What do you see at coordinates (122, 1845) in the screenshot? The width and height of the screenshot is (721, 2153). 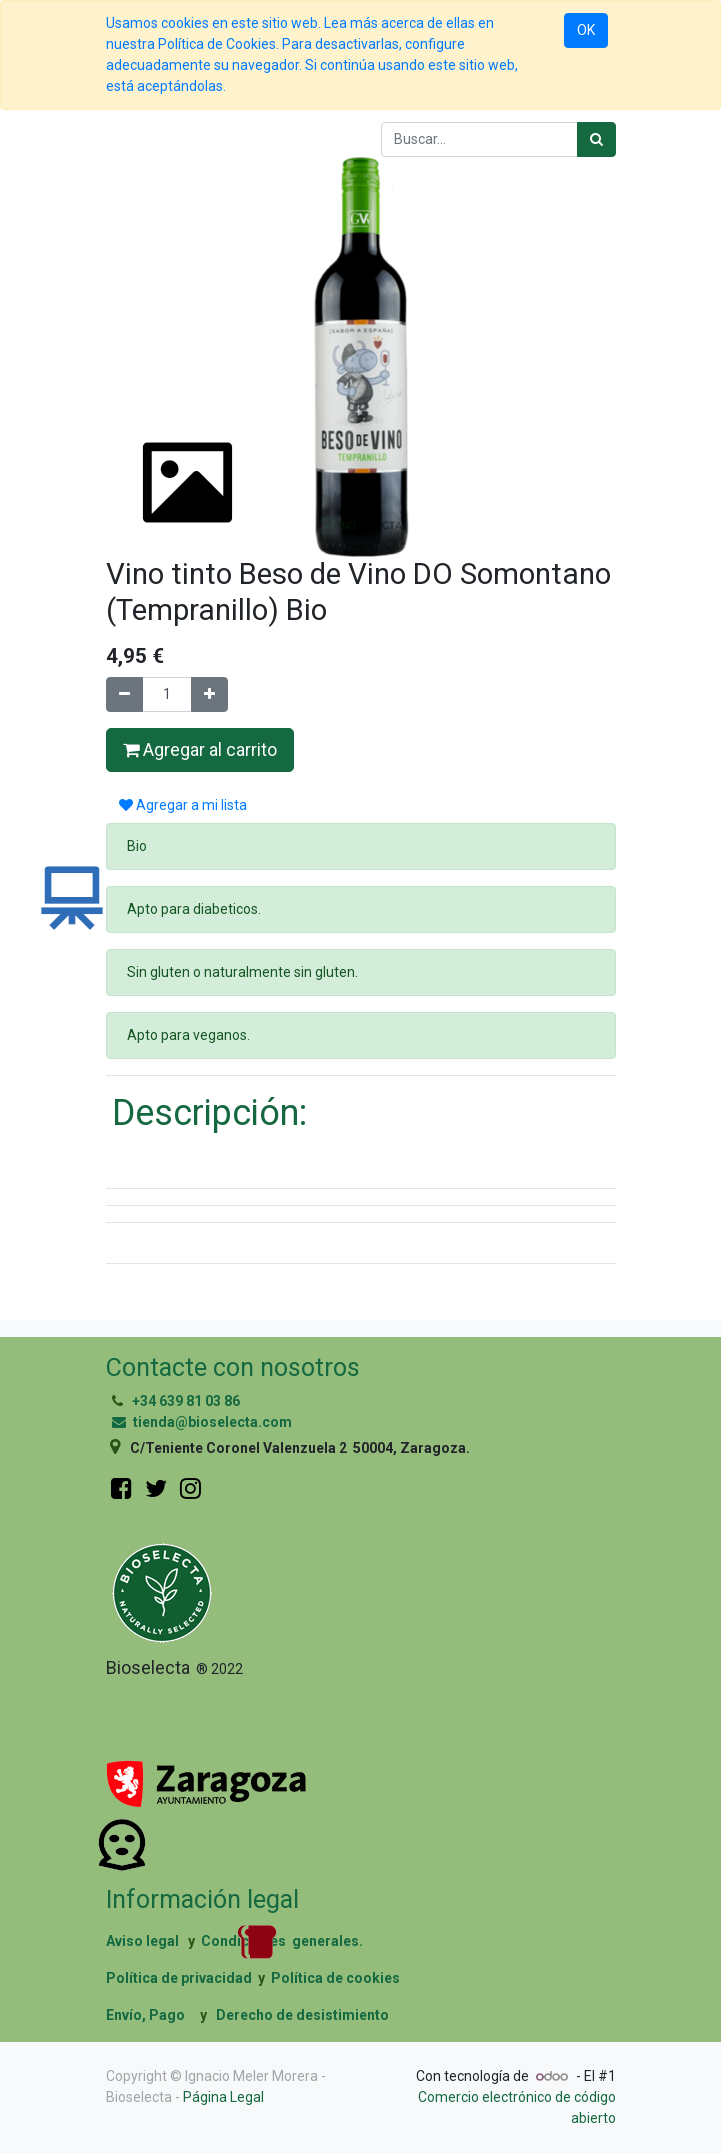 I see `indicates a criminal or suspect profile` at bounding box center [122, 1845].